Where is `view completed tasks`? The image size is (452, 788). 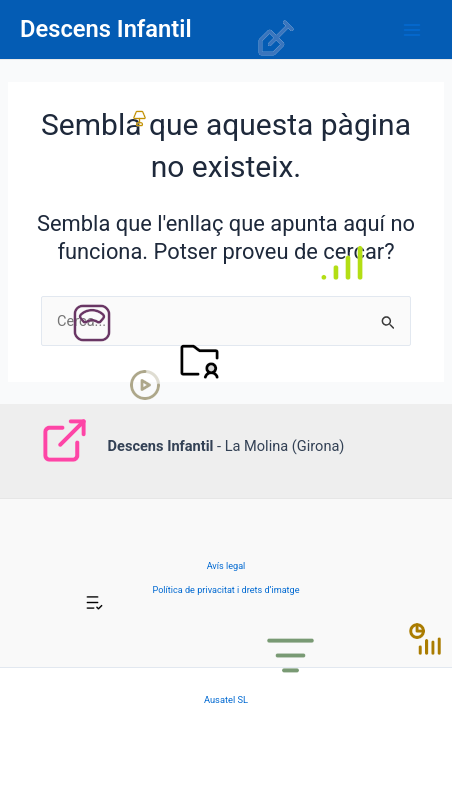 view completed tasks is located at coordinates (94, 602).